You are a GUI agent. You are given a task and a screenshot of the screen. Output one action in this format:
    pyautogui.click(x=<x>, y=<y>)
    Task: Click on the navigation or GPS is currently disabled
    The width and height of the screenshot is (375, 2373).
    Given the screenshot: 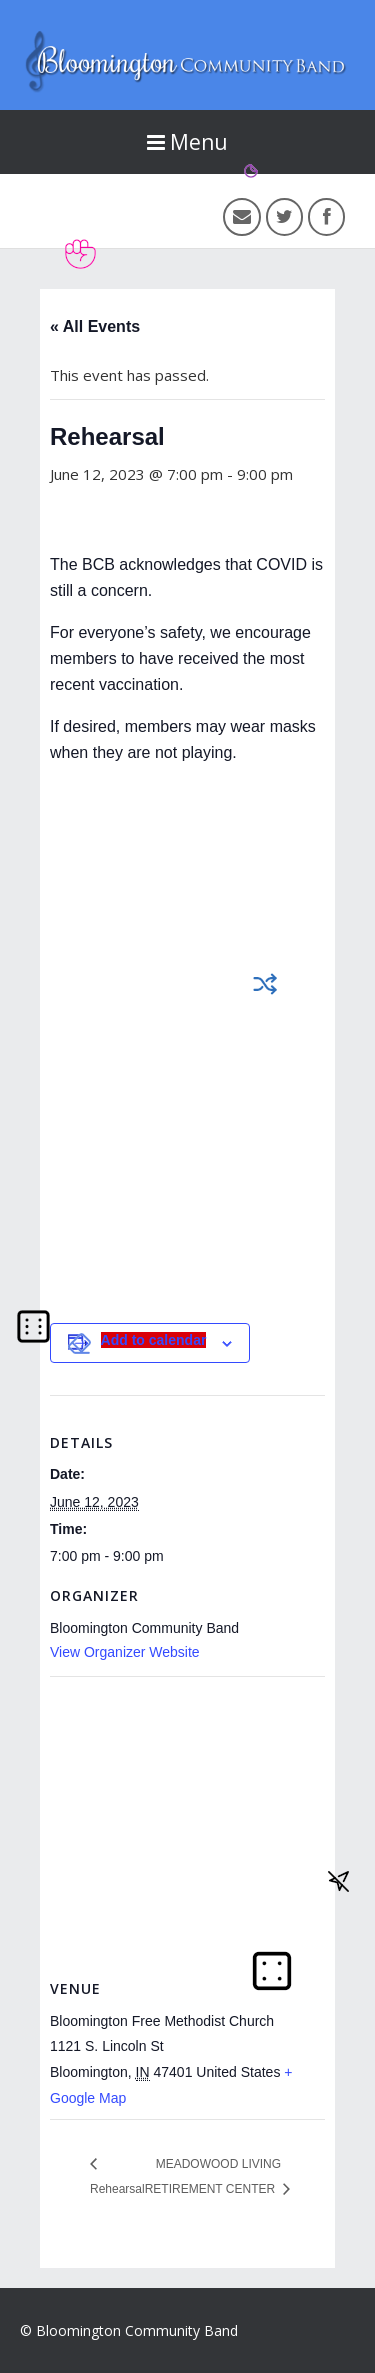 What is the action you would take?
    pyautogui.click(x=338, y=1881)
    